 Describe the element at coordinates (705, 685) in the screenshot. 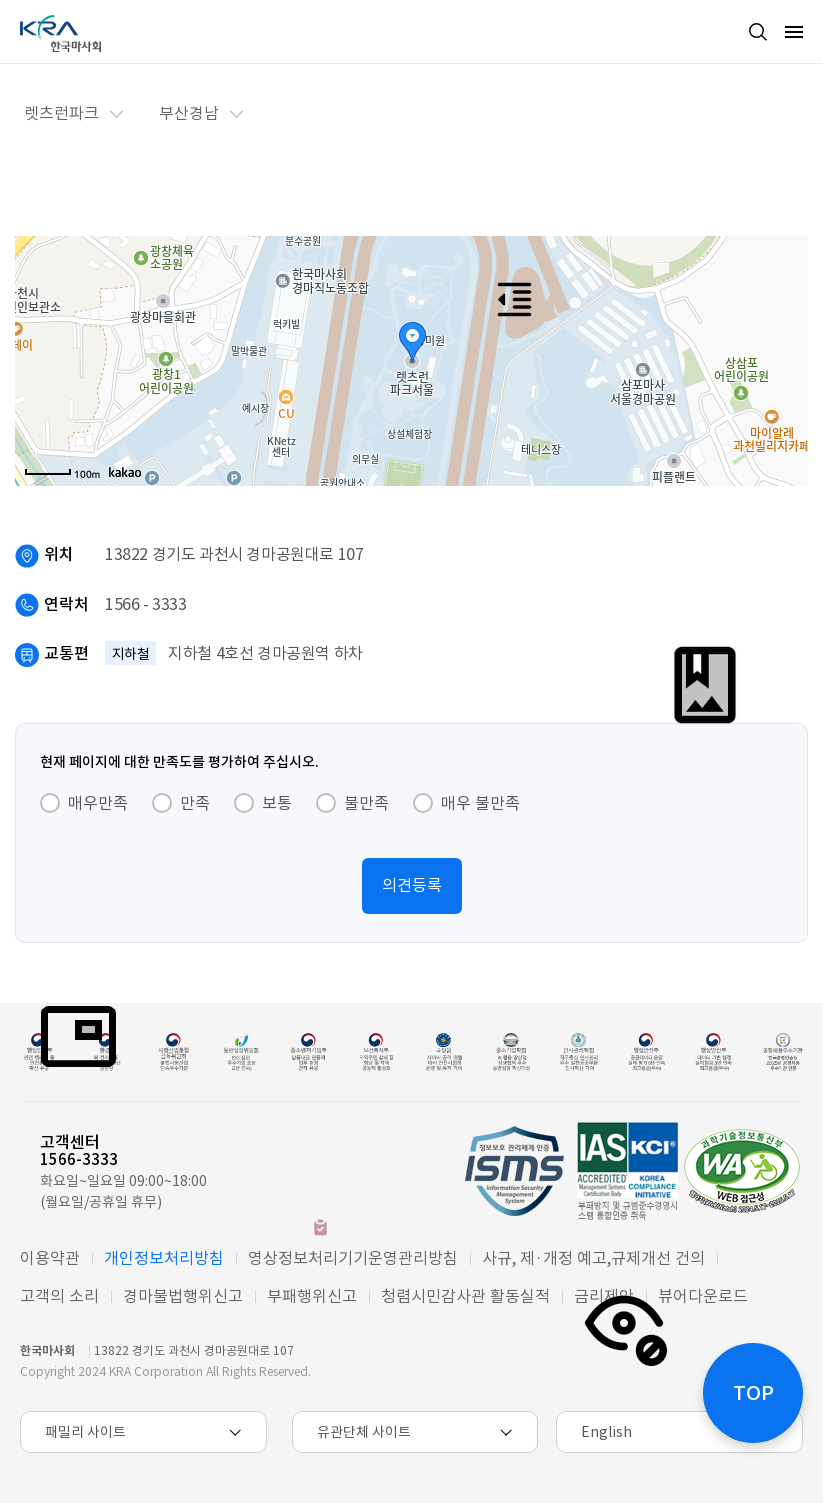

I see `access your photo album` at that location.